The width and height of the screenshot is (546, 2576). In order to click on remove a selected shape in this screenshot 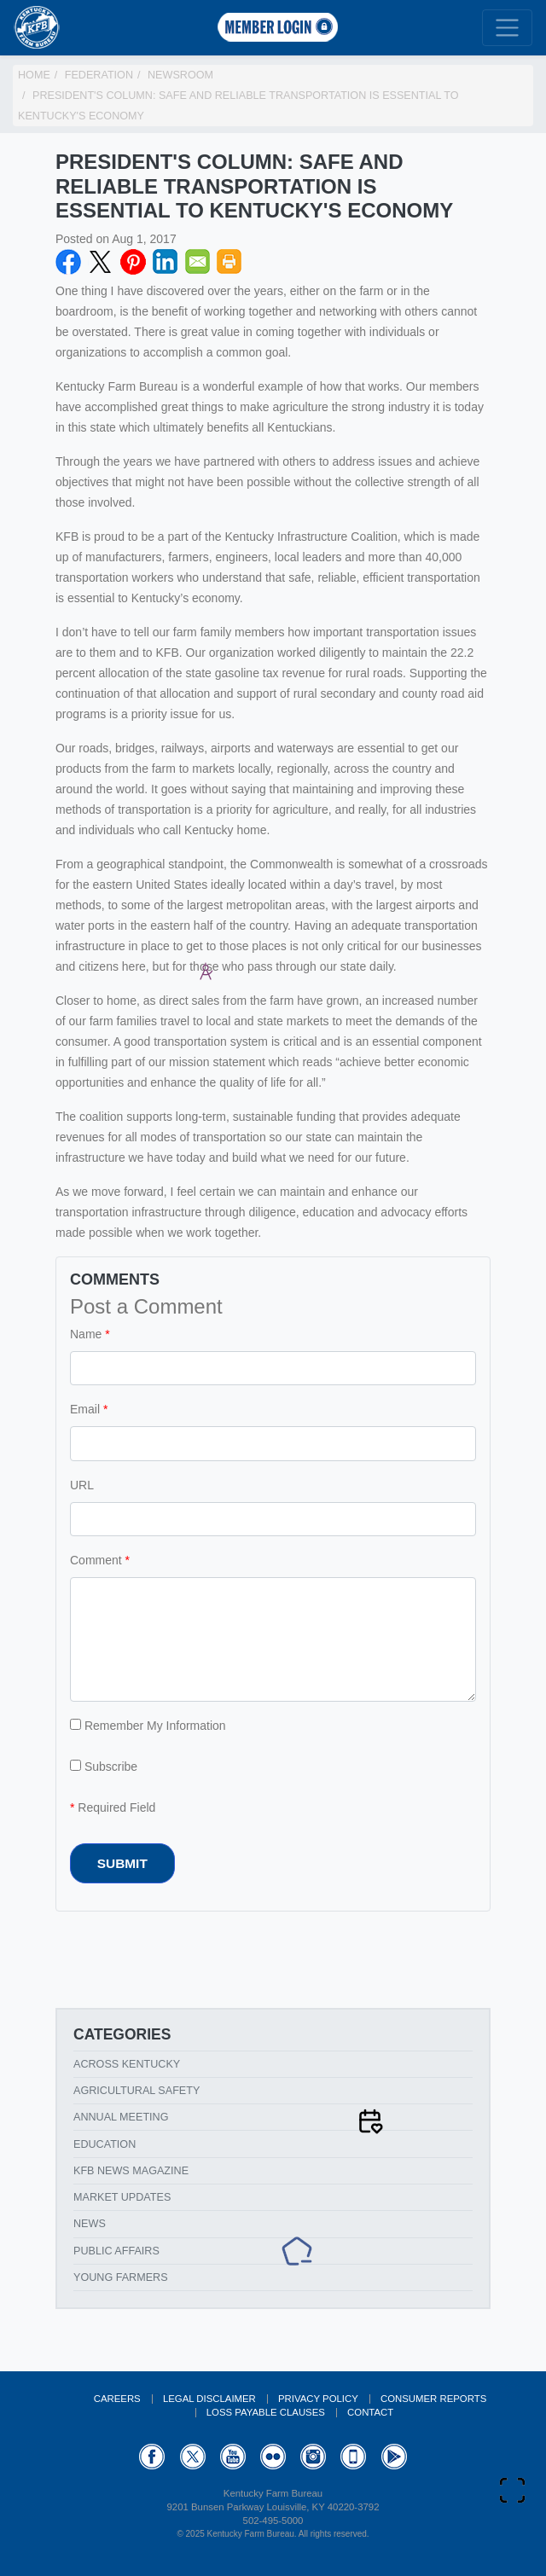, I will do `click(297, 2252)`.